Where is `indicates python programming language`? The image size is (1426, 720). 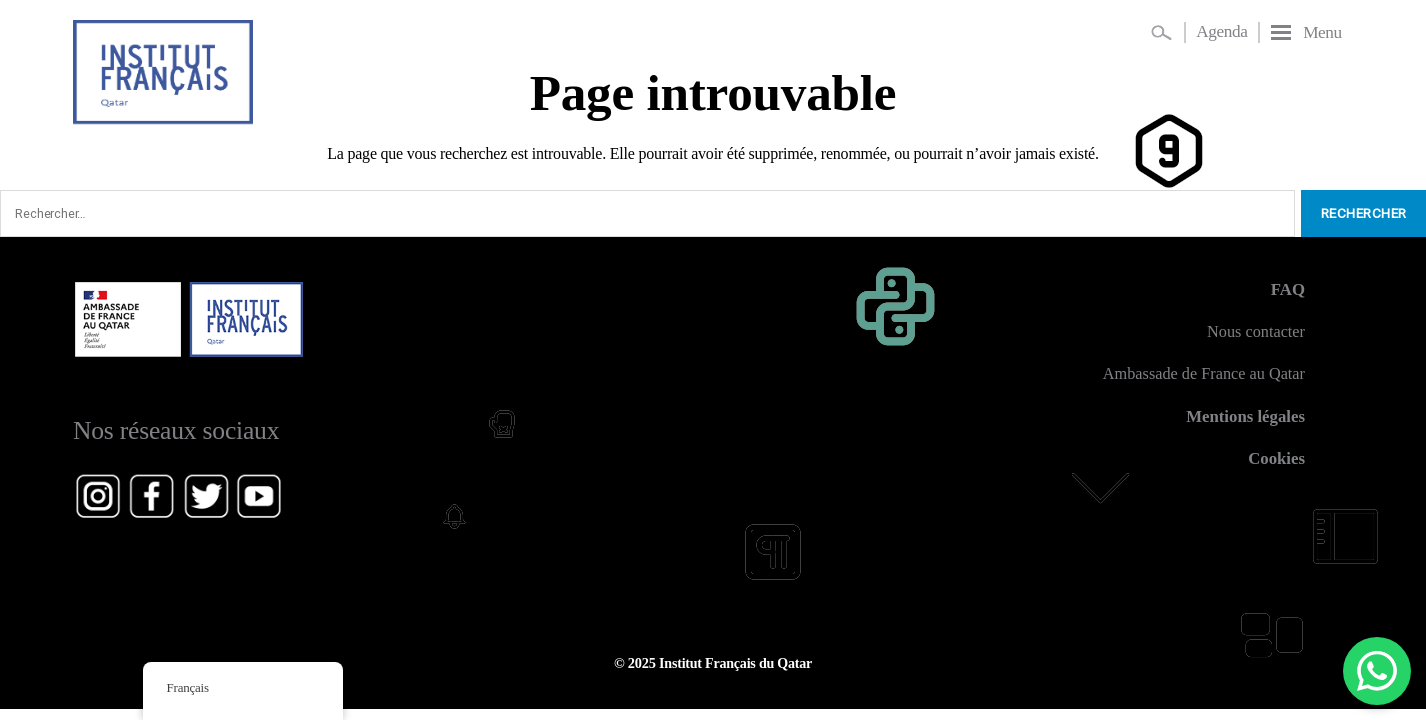 indicates python programming language is located at coordinates (895, 306).